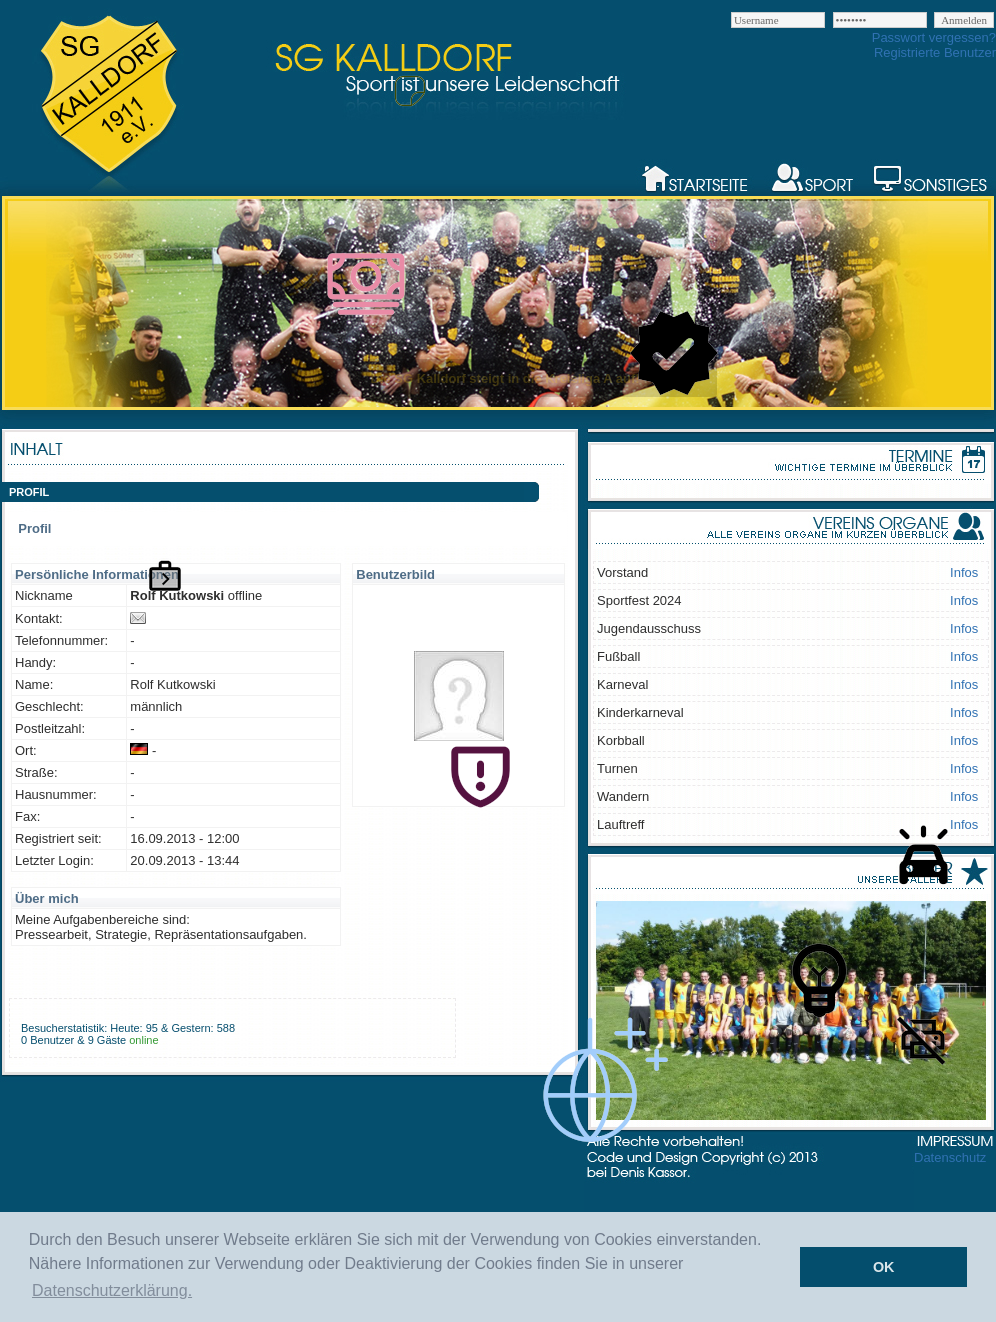 The width and height of the screenshot is (996, 1322). What do you see at coordinates (923, 1039) in the screenshot?
I see `printing is disabled or unavailable` at bounding box center [923, 1039].